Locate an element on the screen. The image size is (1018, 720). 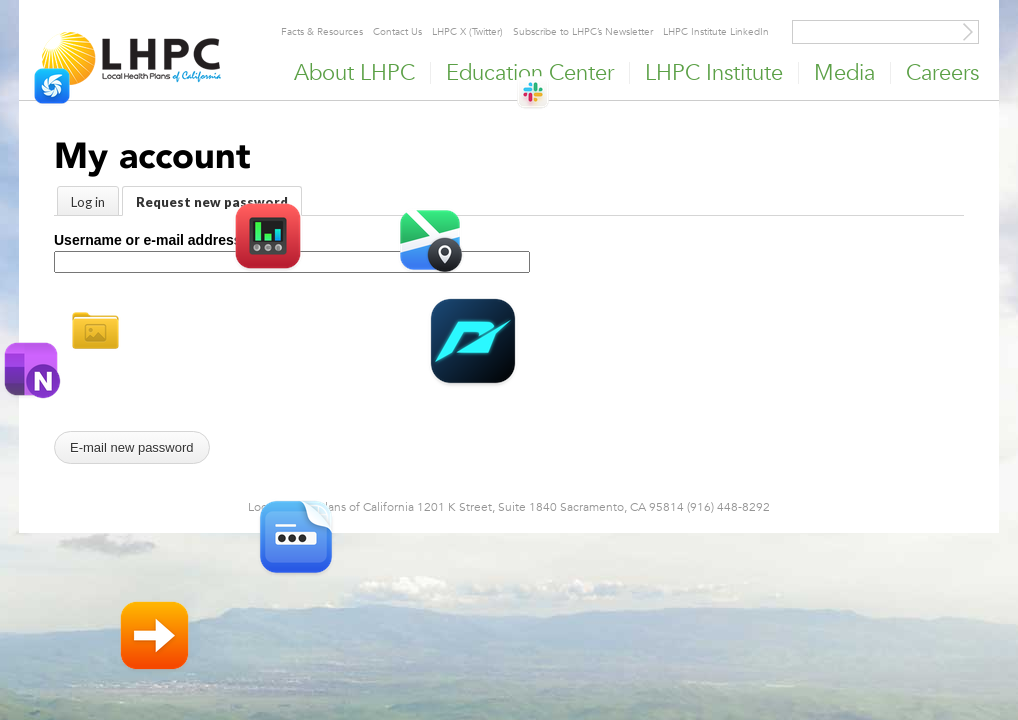
log out of the current account or session is located at coordinates (154, 635).